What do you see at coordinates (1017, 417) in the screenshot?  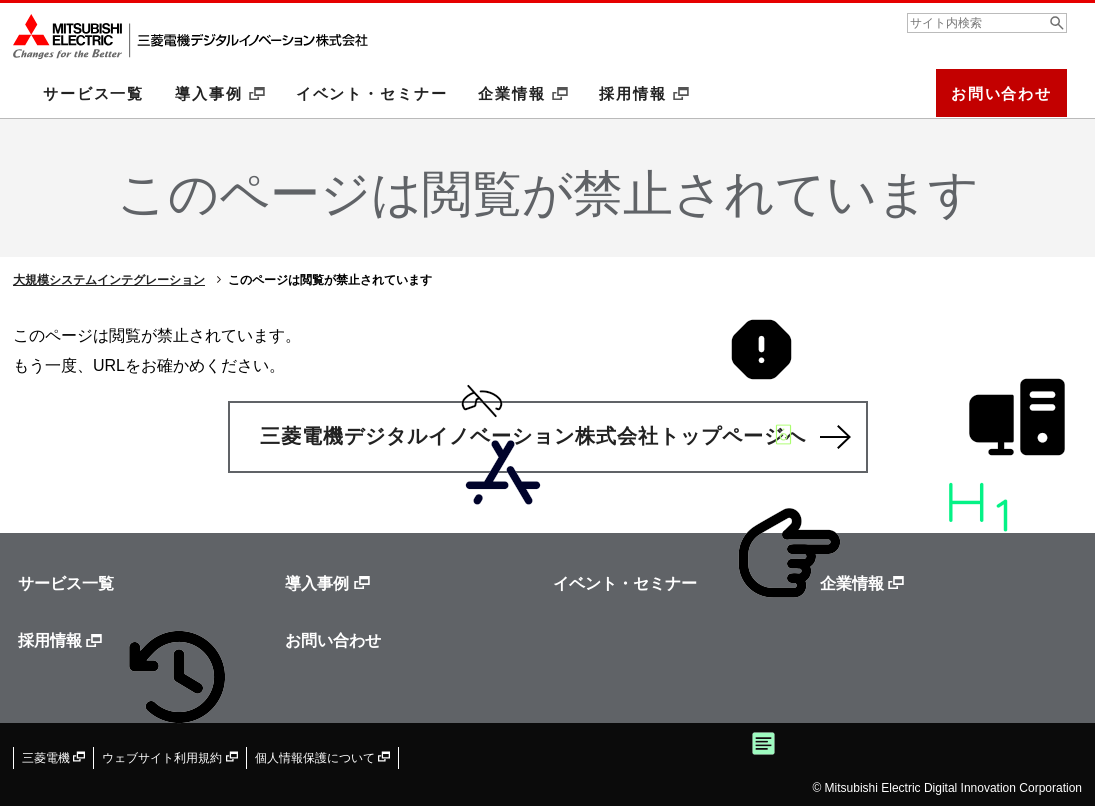 I see `access desktop computer settings` at bounding box center [1017, 417].